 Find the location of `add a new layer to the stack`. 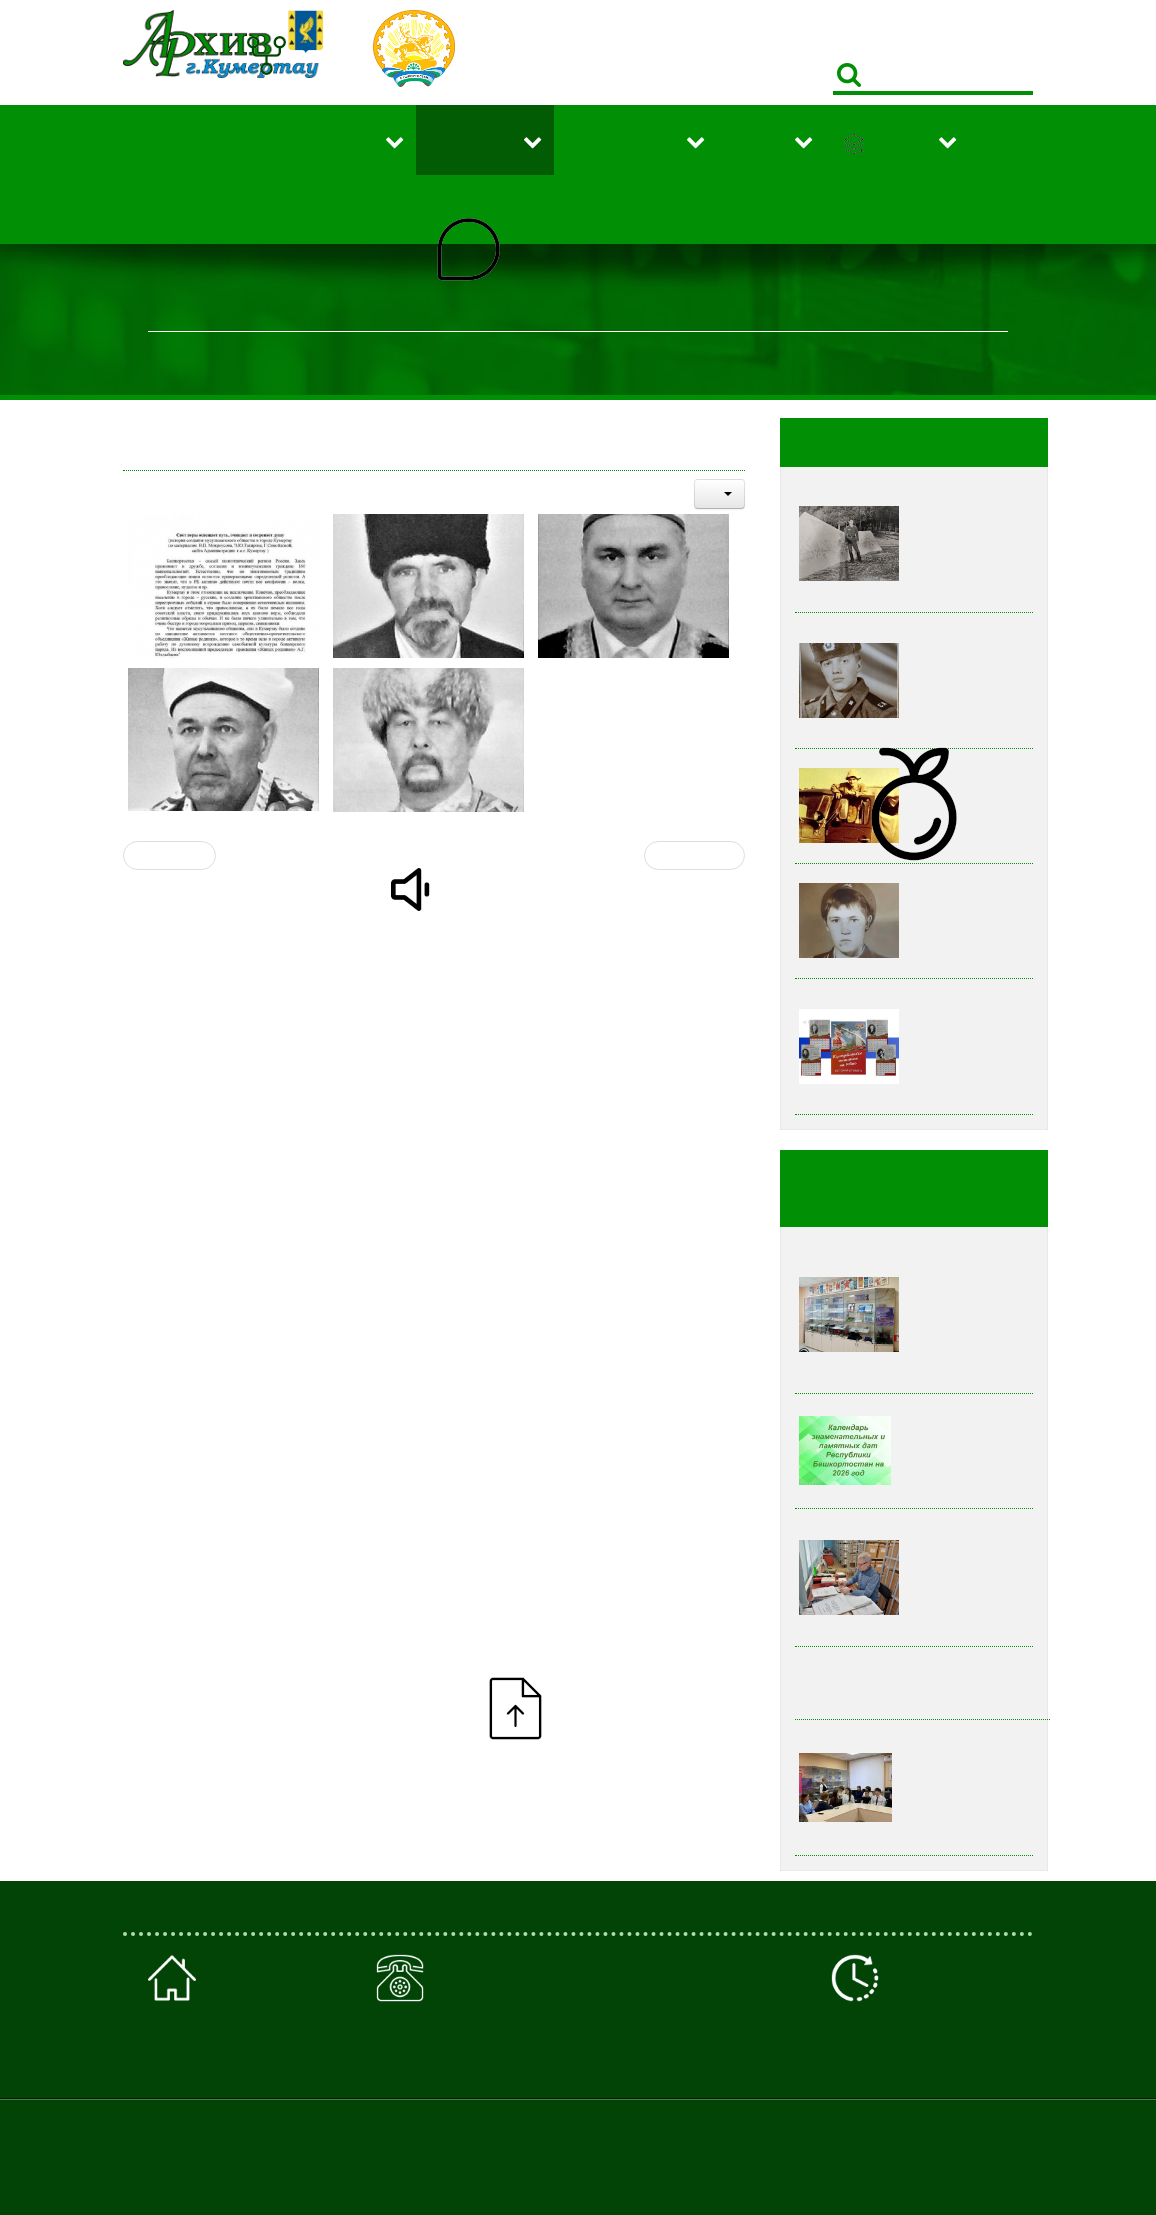

add a new layer to the stack is located at coordinates (854, 144).